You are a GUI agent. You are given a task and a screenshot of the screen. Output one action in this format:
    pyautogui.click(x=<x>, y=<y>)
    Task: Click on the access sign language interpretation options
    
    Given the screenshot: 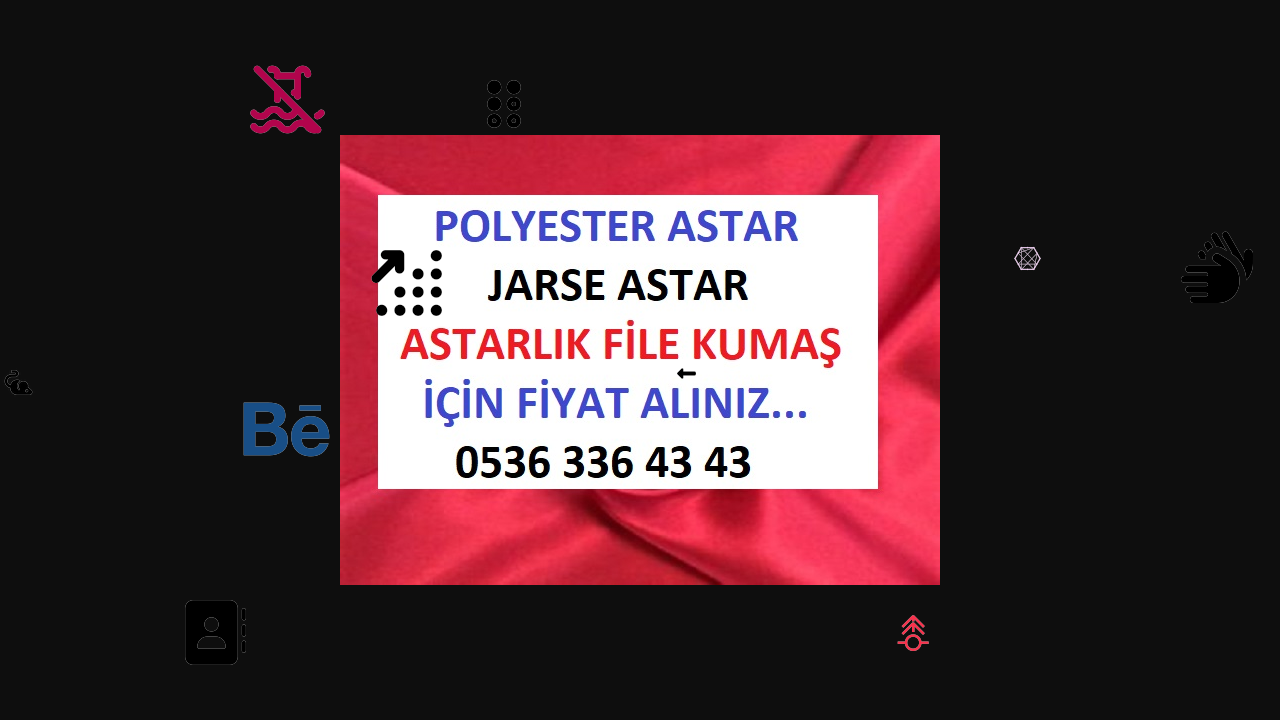 What is the action you would take?
    pyautogui.click(x=1217, y=267)
    